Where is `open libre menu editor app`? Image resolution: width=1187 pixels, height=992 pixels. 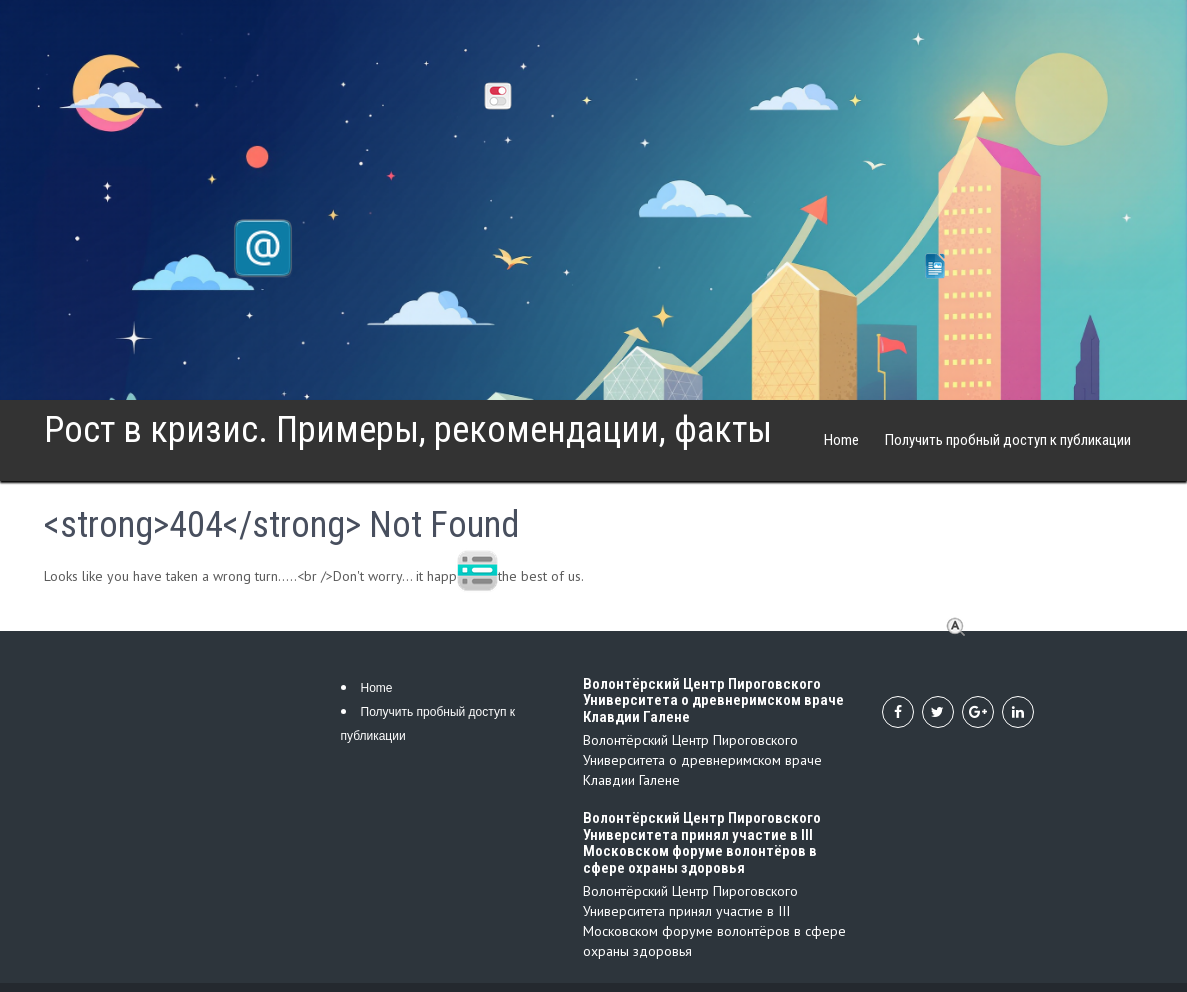 open libre menu editor app is located at coordinates (477, 570).